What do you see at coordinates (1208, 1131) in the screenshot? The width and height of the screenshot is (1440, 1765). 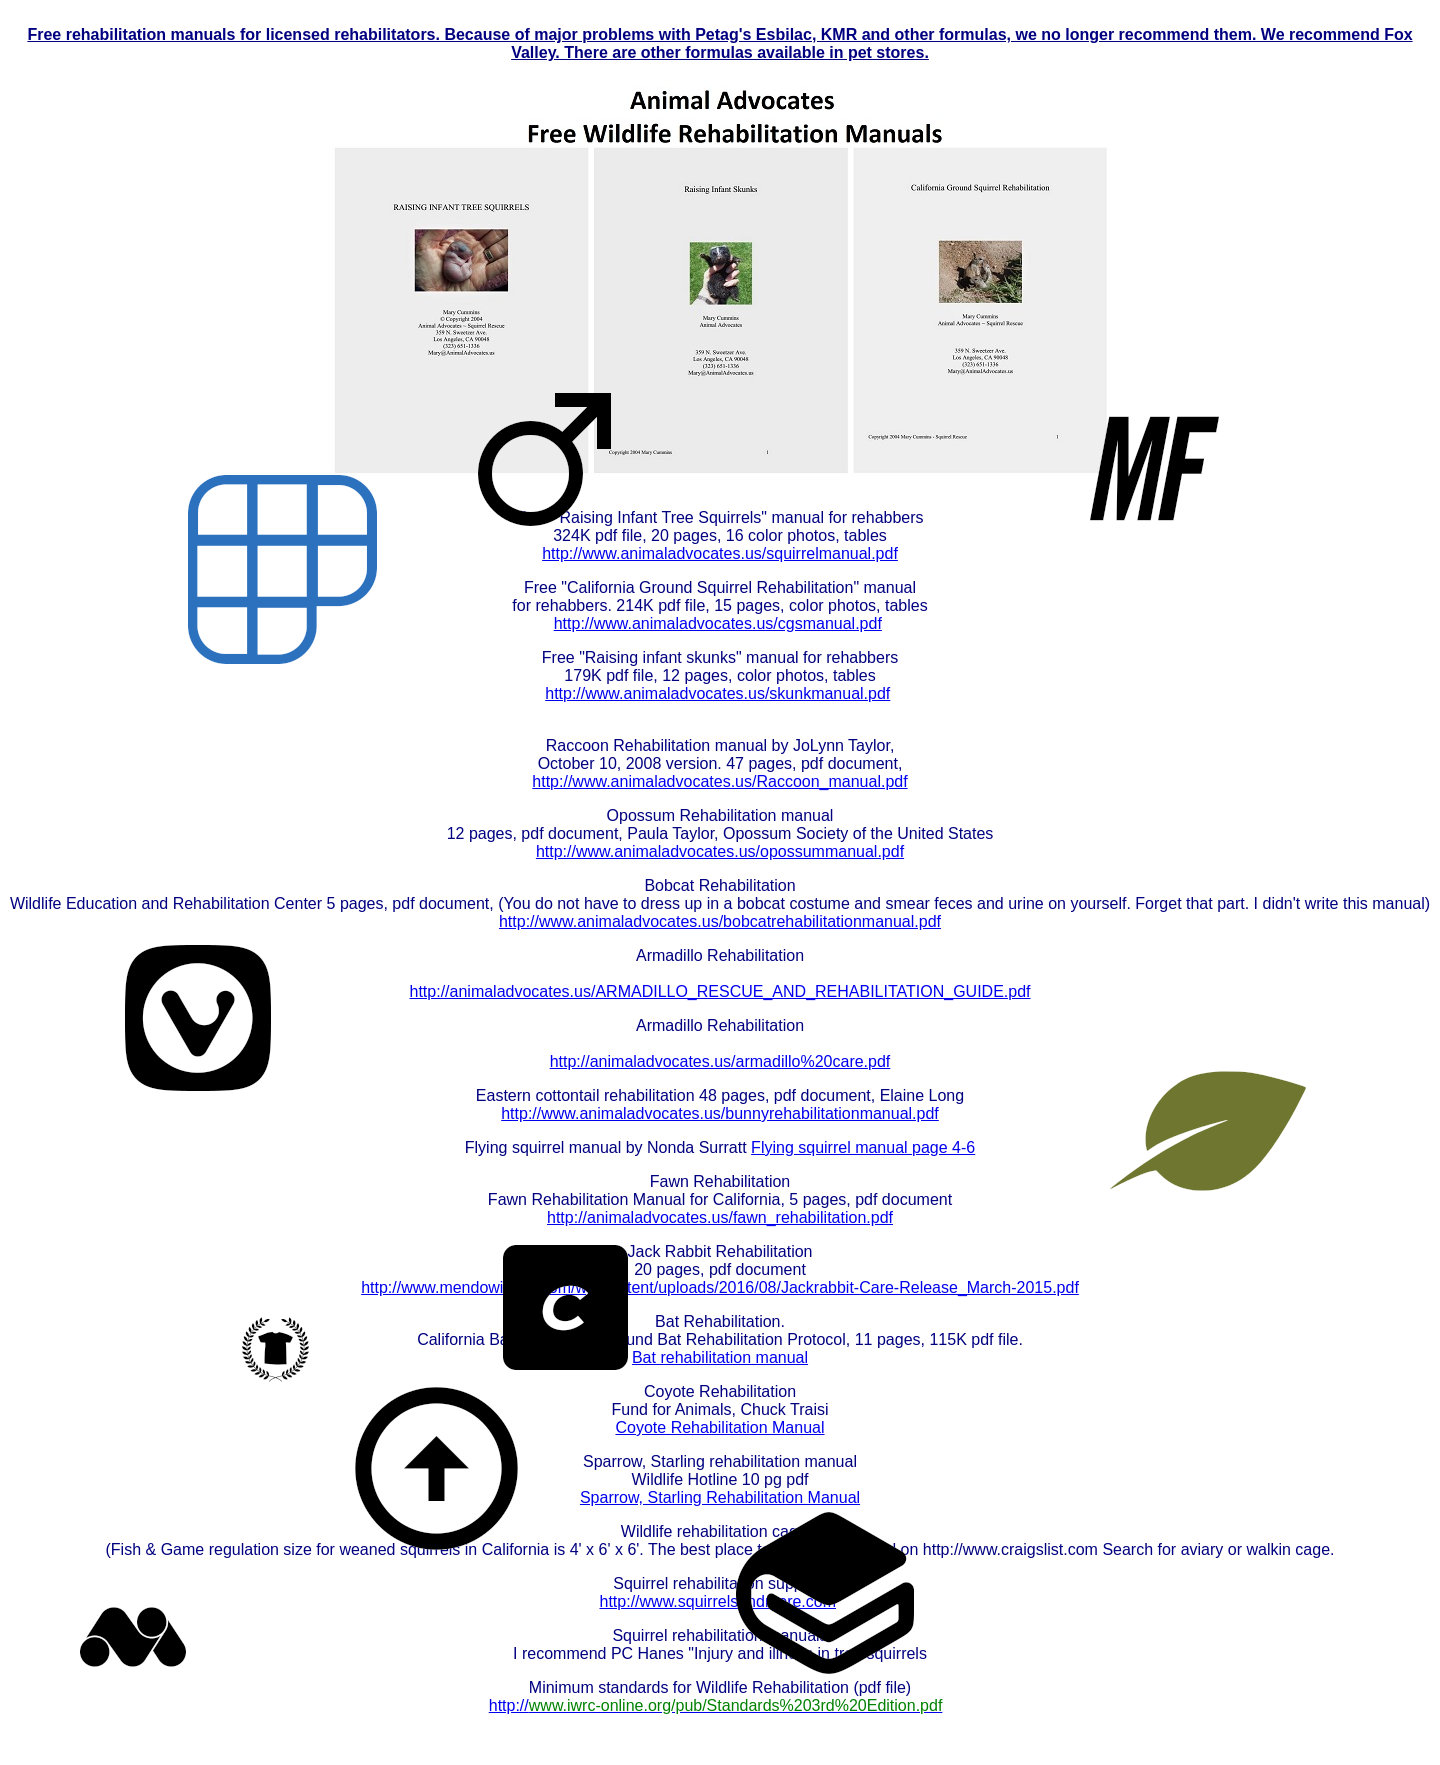 I see `chia network logo` at bounding box center [1208, 1131].